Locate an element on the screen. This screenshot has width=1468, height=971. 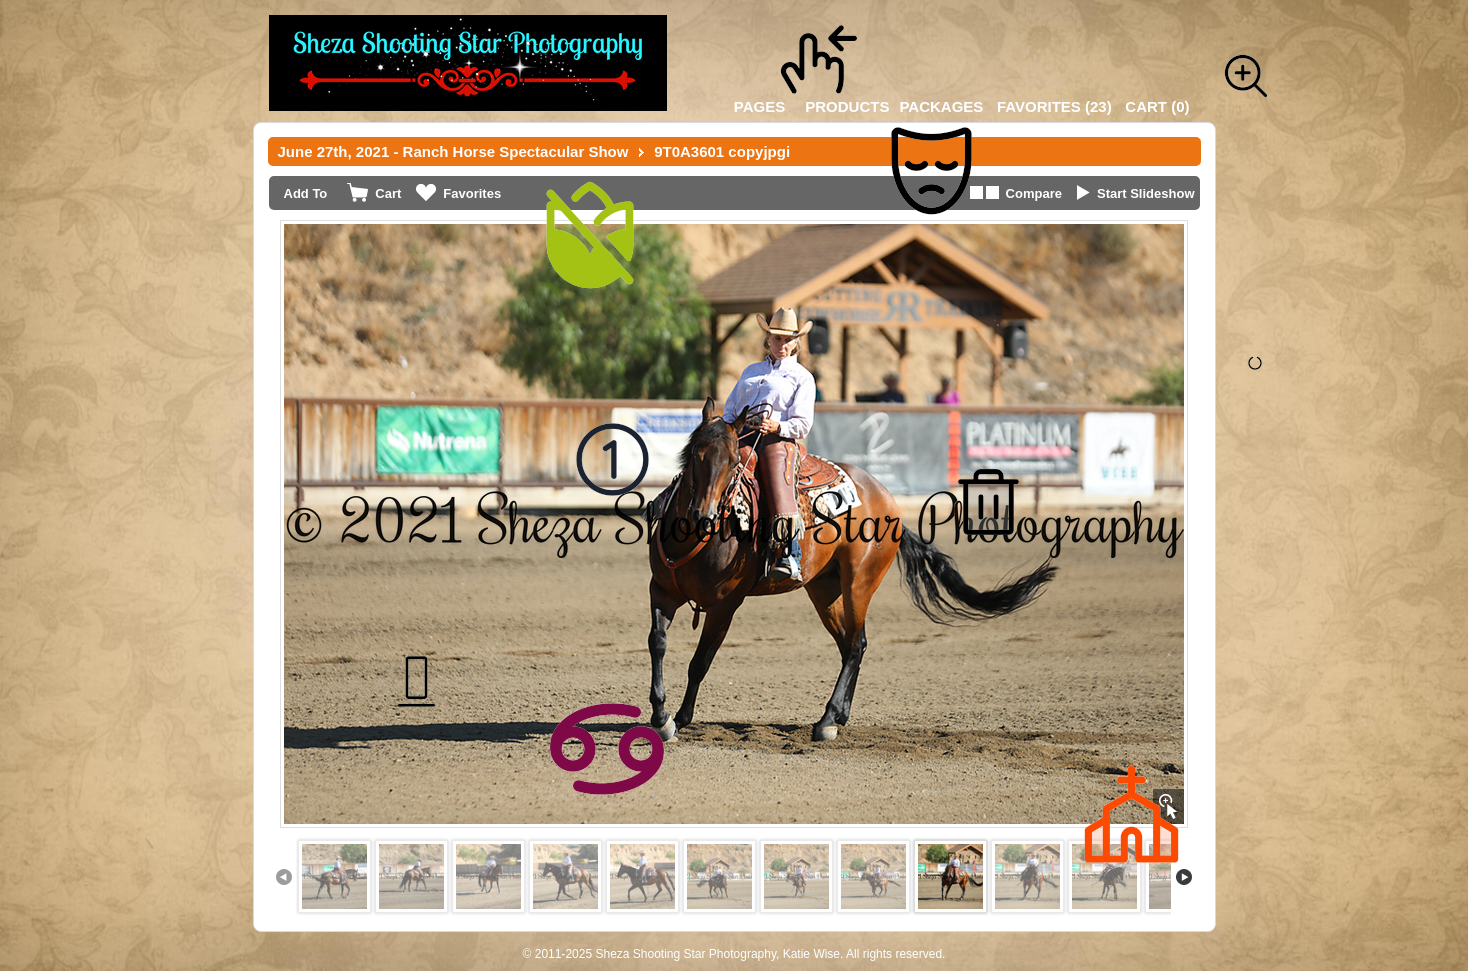
indicates the first step in a multi-step process is located at coordinates (612, 459).